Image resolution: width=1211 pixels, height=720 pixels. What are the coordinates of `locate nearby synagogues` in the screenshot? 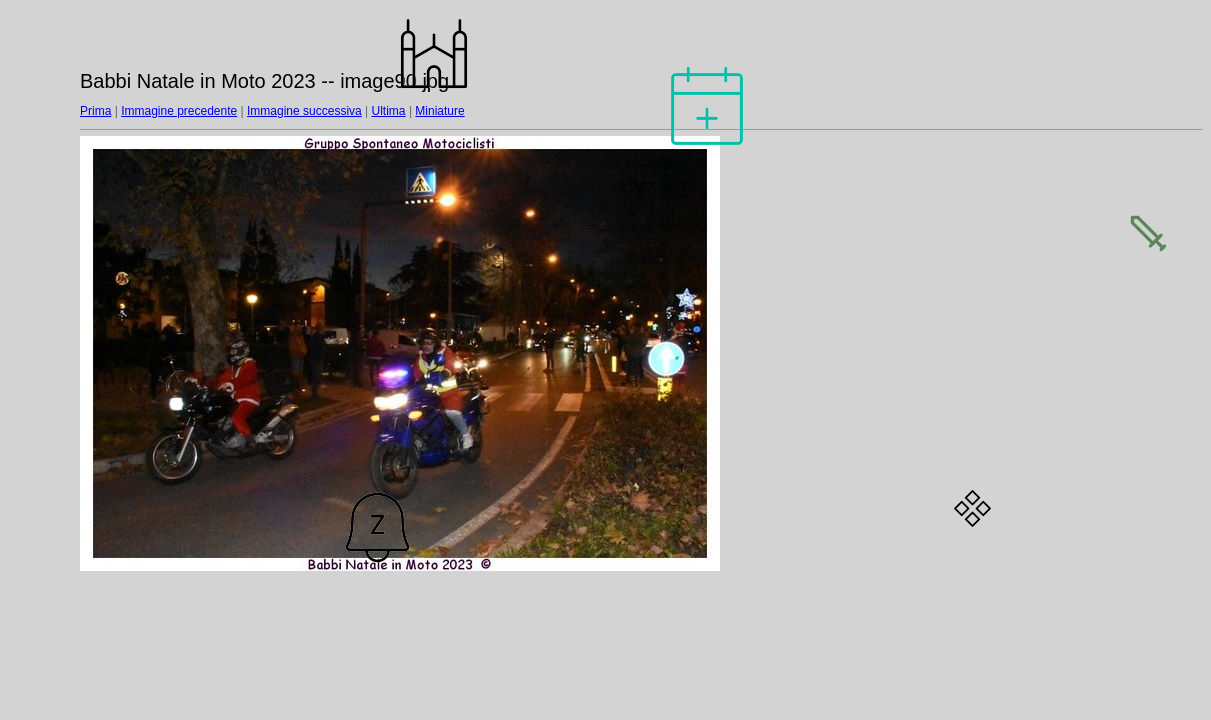 It's located at (434, 55).